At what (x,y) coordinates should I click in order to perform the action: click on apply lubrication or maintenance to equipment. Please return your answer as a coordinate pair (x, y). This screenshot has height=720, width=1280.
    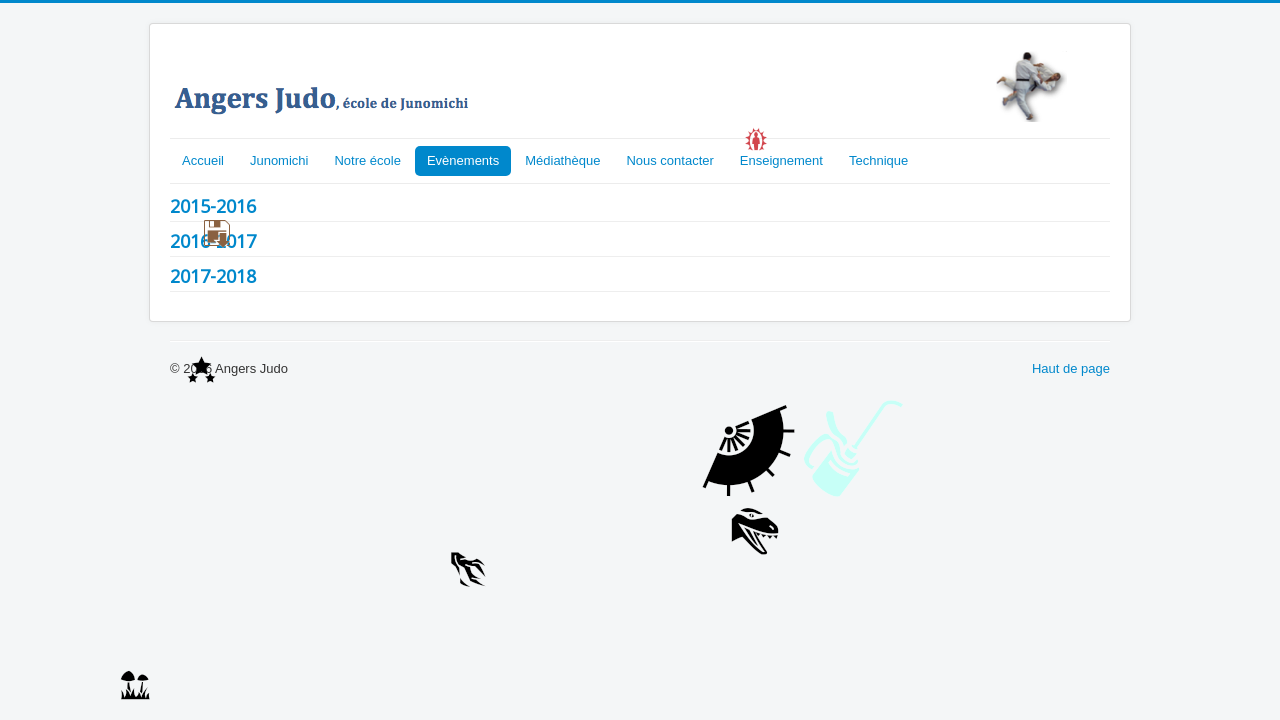
    Looking at the image, I should click on (853, 448).